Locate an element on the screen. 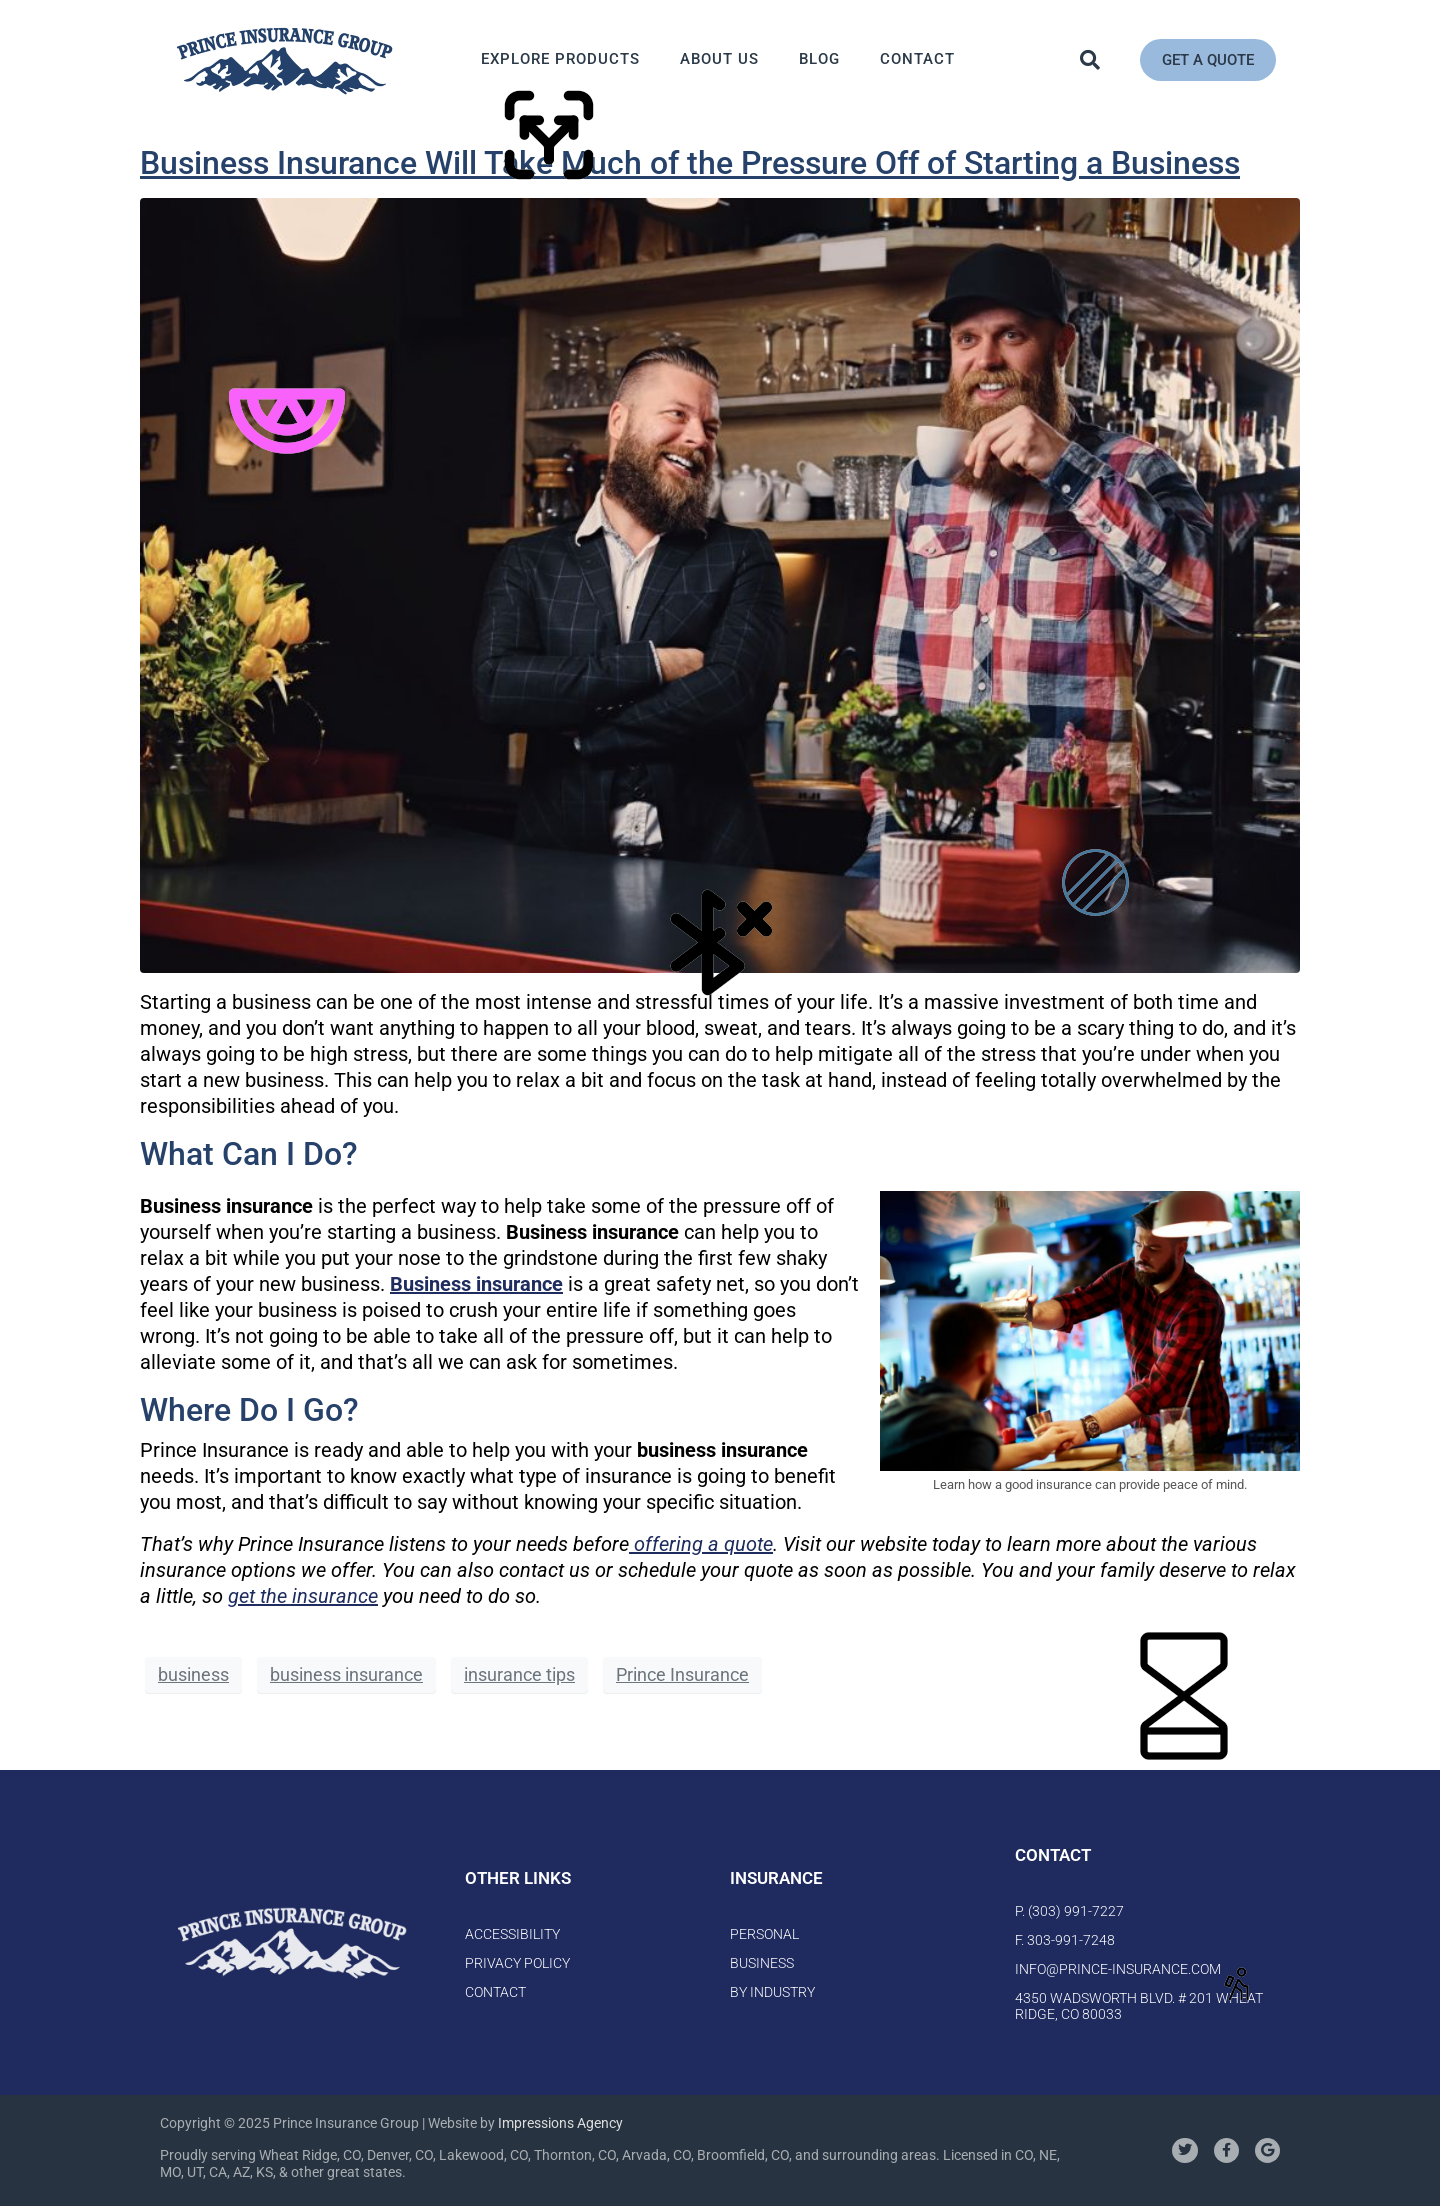 Image resolution: width=1440 pixels, height=2206 pixels. indicates time is running low is located at coordinates (1184, 1696).